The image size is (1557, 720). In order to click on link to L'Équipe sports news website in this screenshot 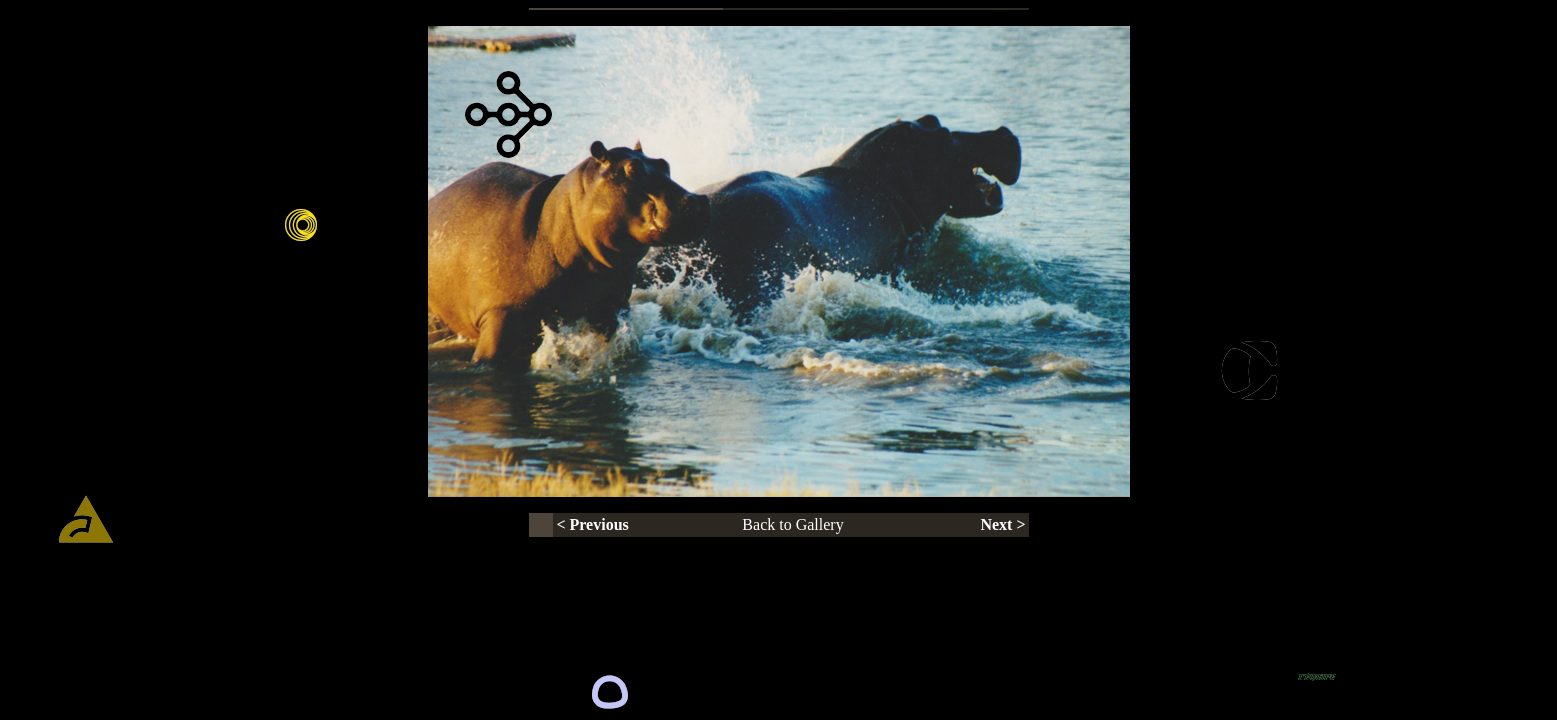, I will do `click(1317, 677)`.